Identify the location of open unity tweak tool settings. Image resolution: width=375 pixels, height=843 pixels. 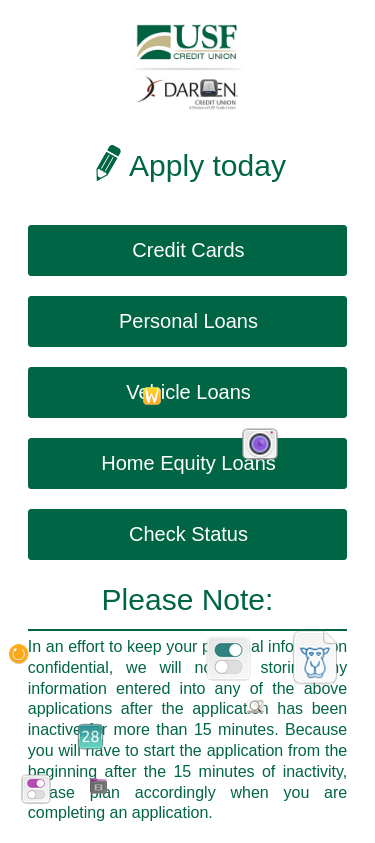
(228, 658).